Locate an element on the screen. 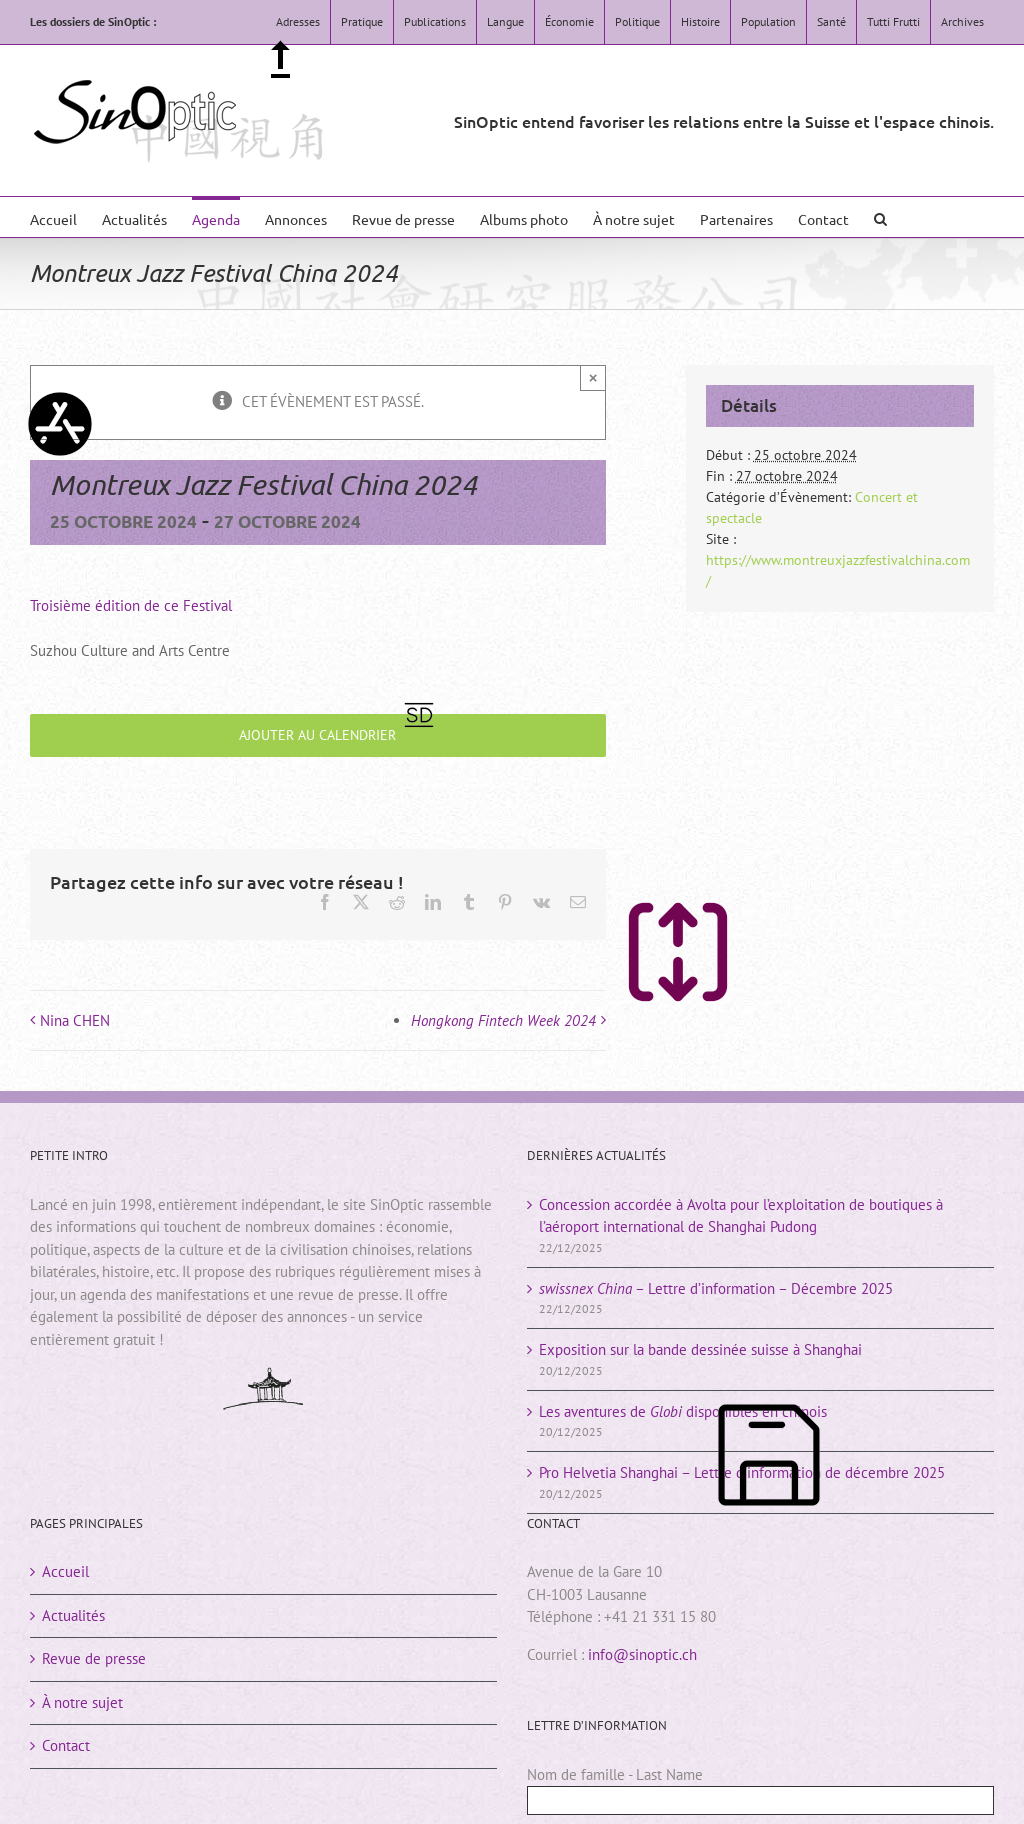 The image size is (1024, 1824). switch to tall or portrait viewport mode is located at coordinates (678, 952).